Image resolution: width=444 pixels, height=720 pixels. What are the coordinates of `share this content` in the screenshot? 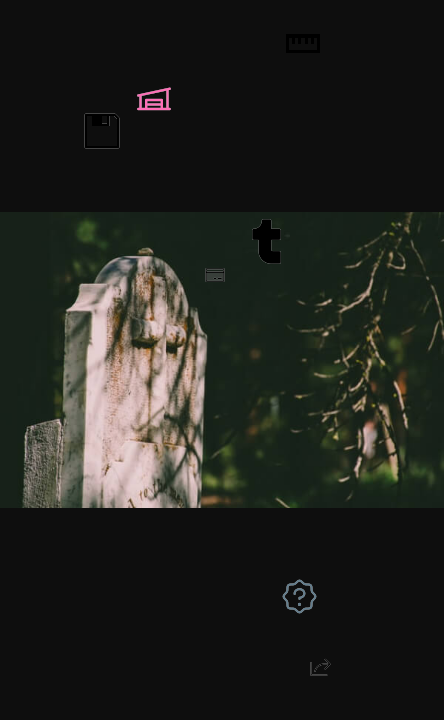 It's located at (320, 666).